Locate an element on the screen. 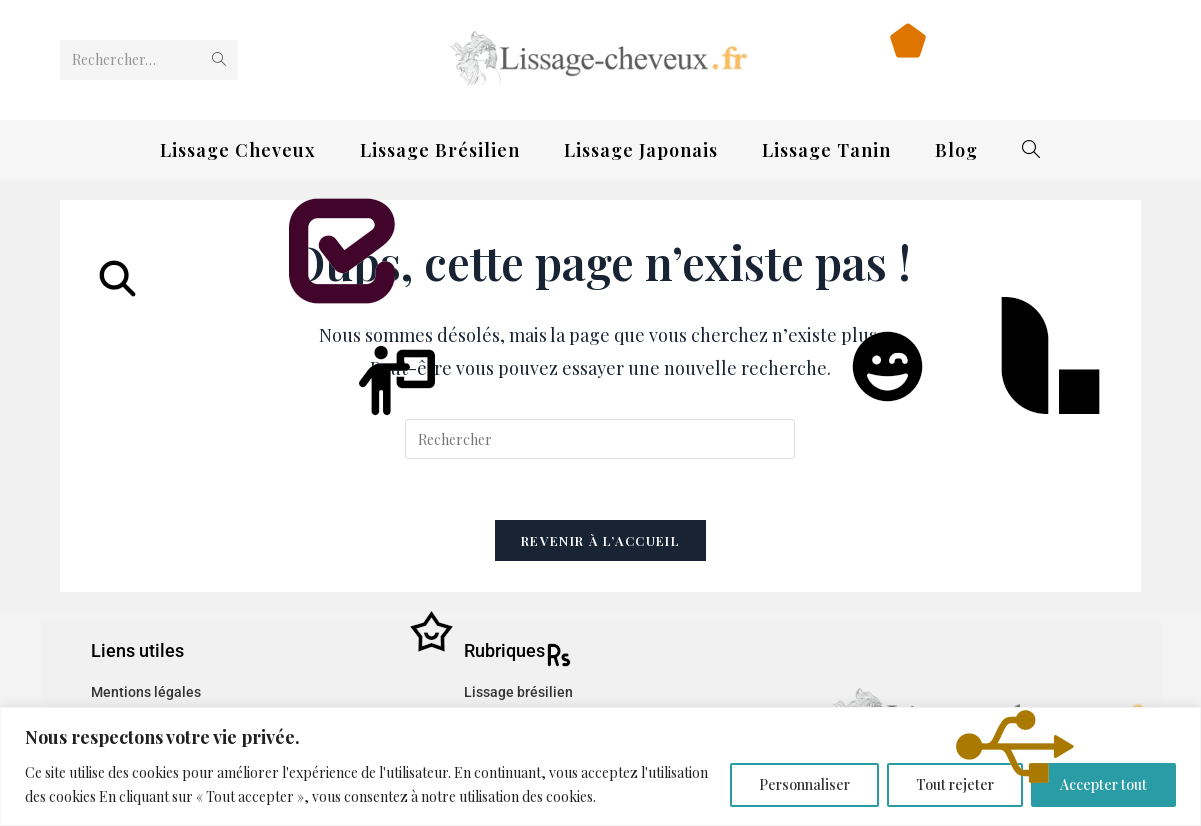  add a playful or flirty reaction to a message is located at coordinates (887, 366).